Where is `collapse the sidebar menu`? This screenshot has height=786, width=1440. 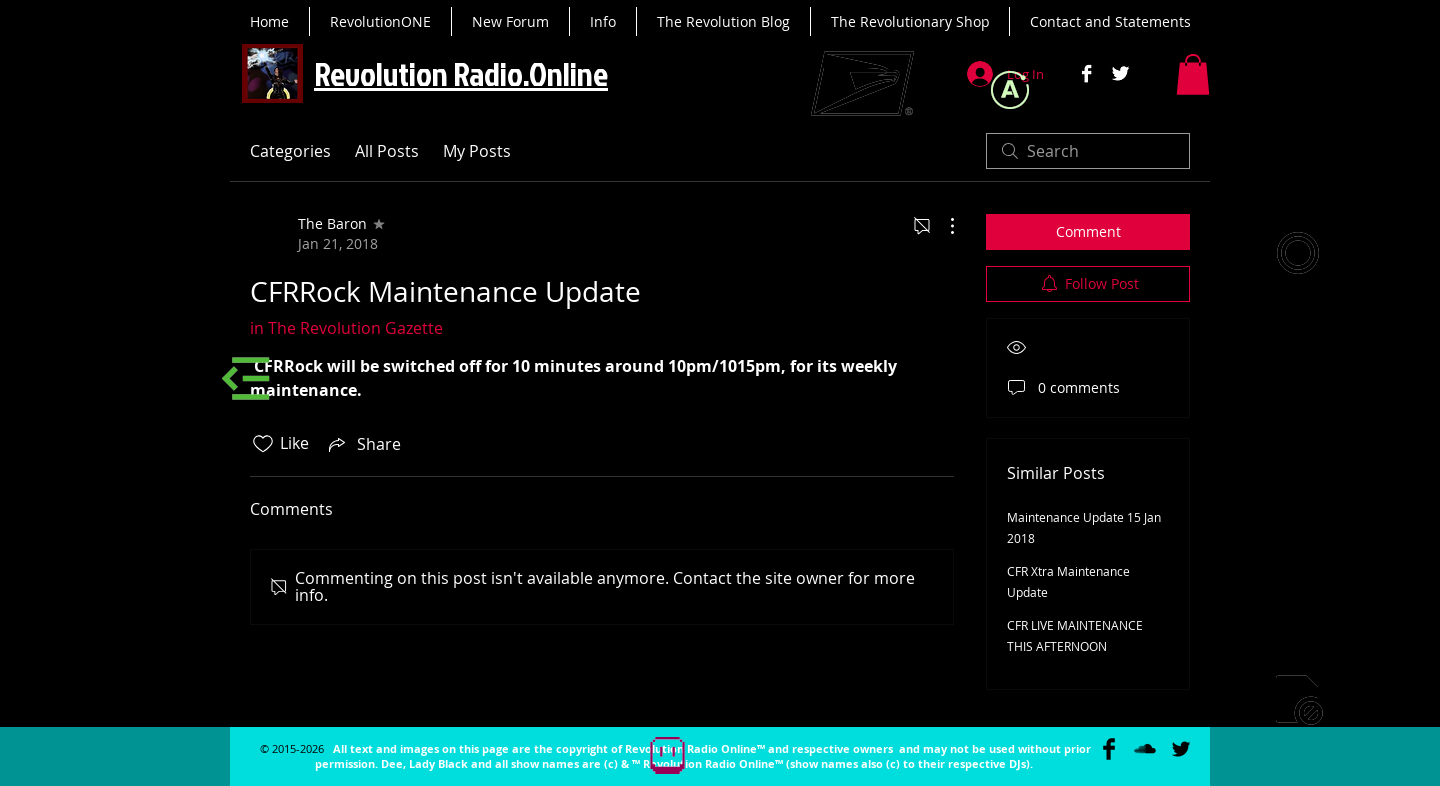 collapse the sidebar menu is located at coordinates (245, 378).